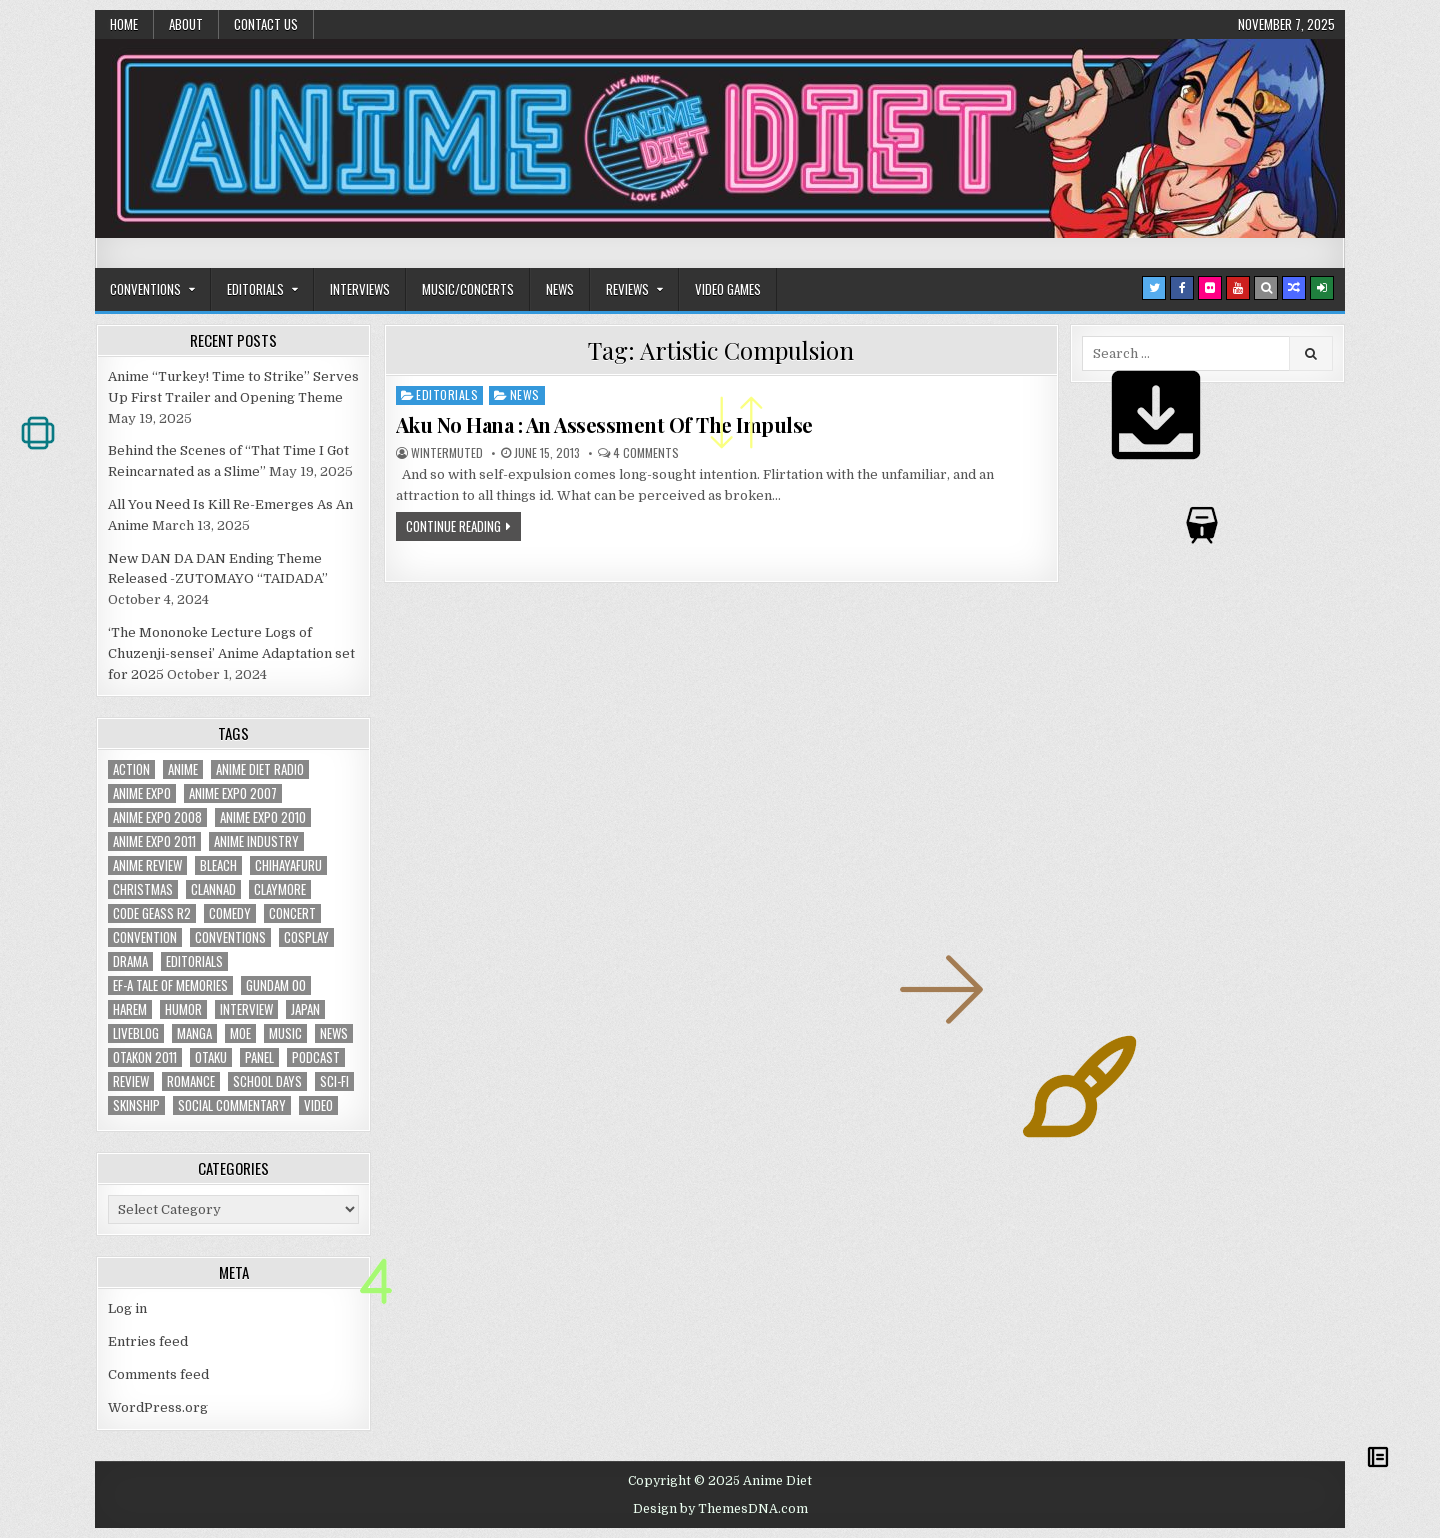 The height and width of the screenshot is (1538, 1440). Describe the element at coordinates (1202, 524) in the screenshot. I see `access regional train schedules` at that location.